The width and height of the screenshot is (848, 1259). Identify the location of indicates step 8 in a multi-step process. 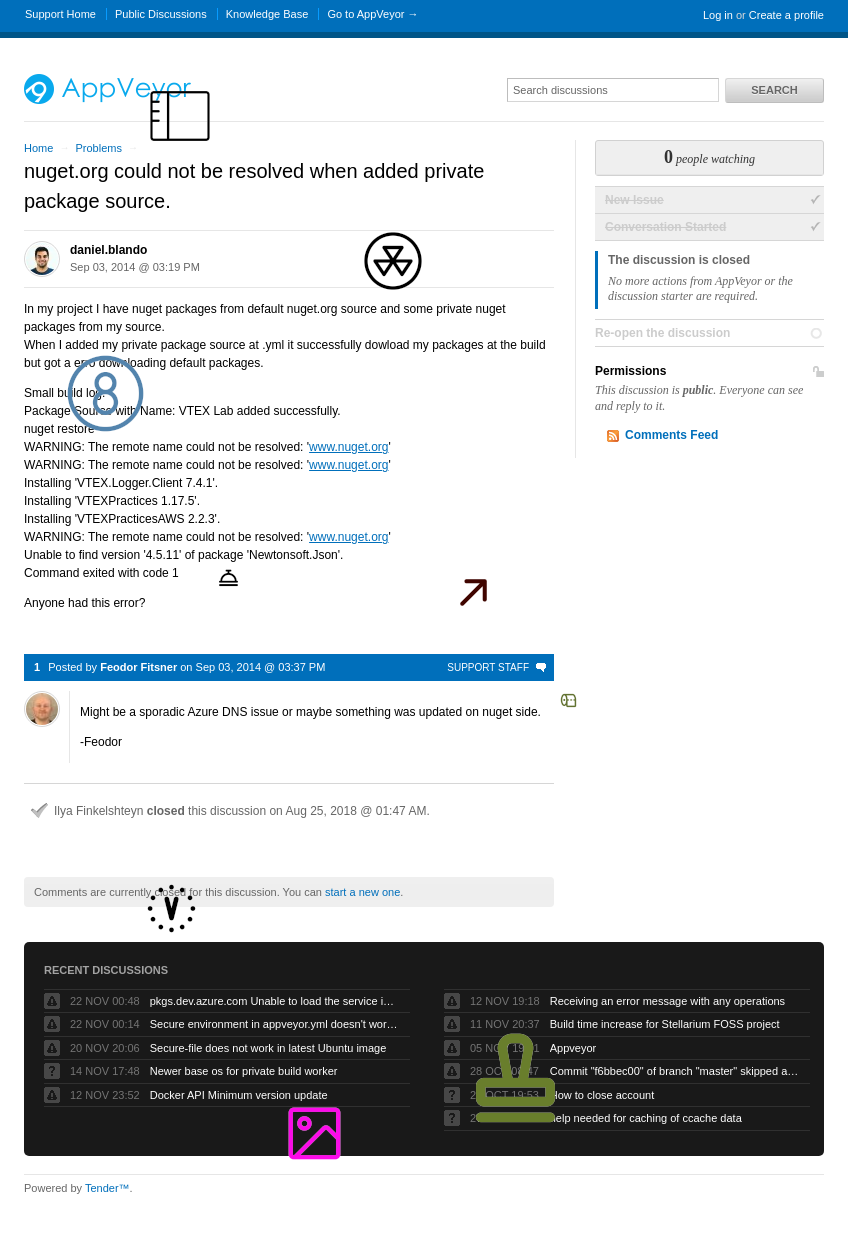
(105, 393).